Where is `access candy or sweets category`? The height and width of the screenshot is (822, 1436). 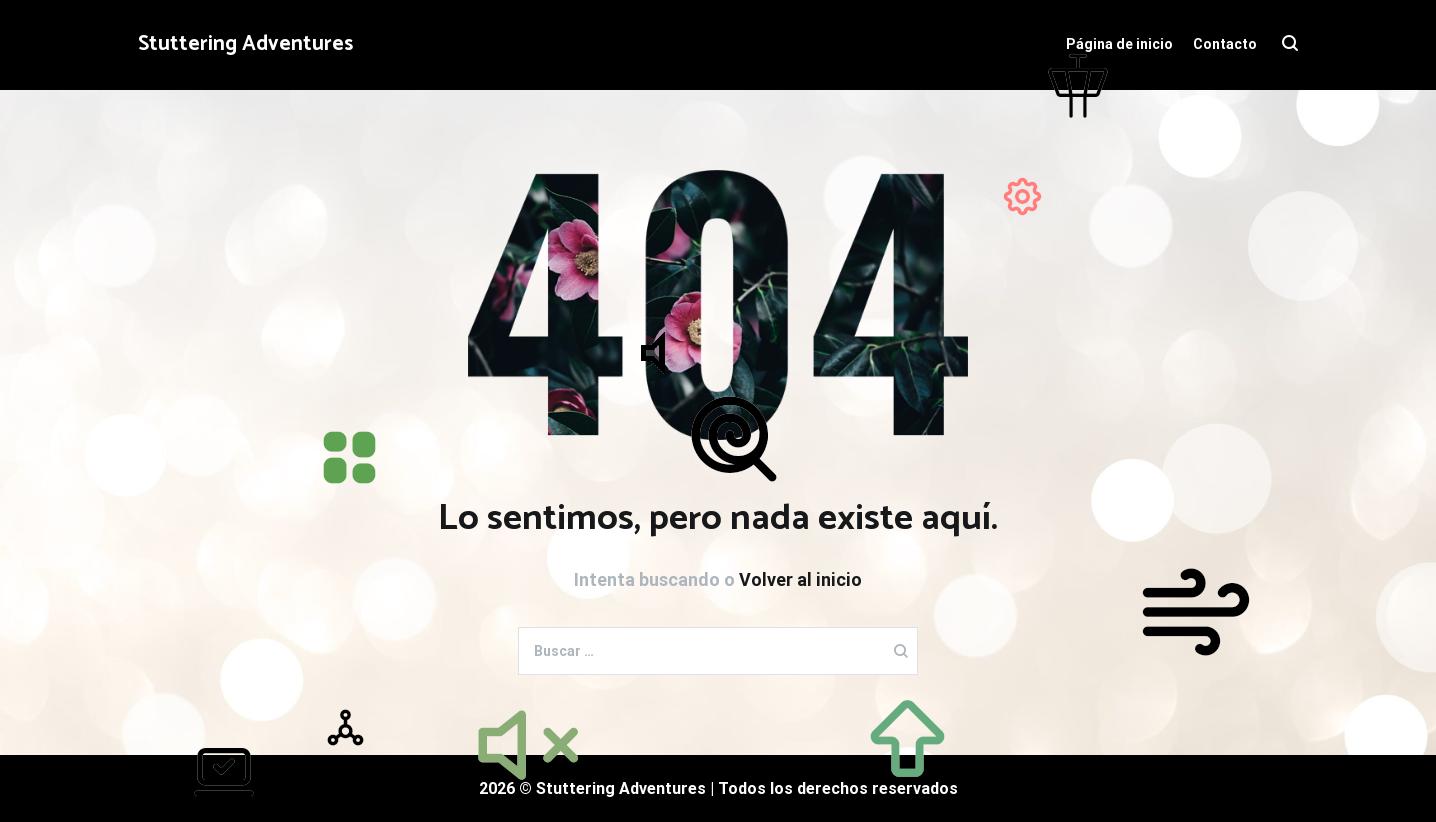 access candy or sweets category is located at coordinates (734, 439).